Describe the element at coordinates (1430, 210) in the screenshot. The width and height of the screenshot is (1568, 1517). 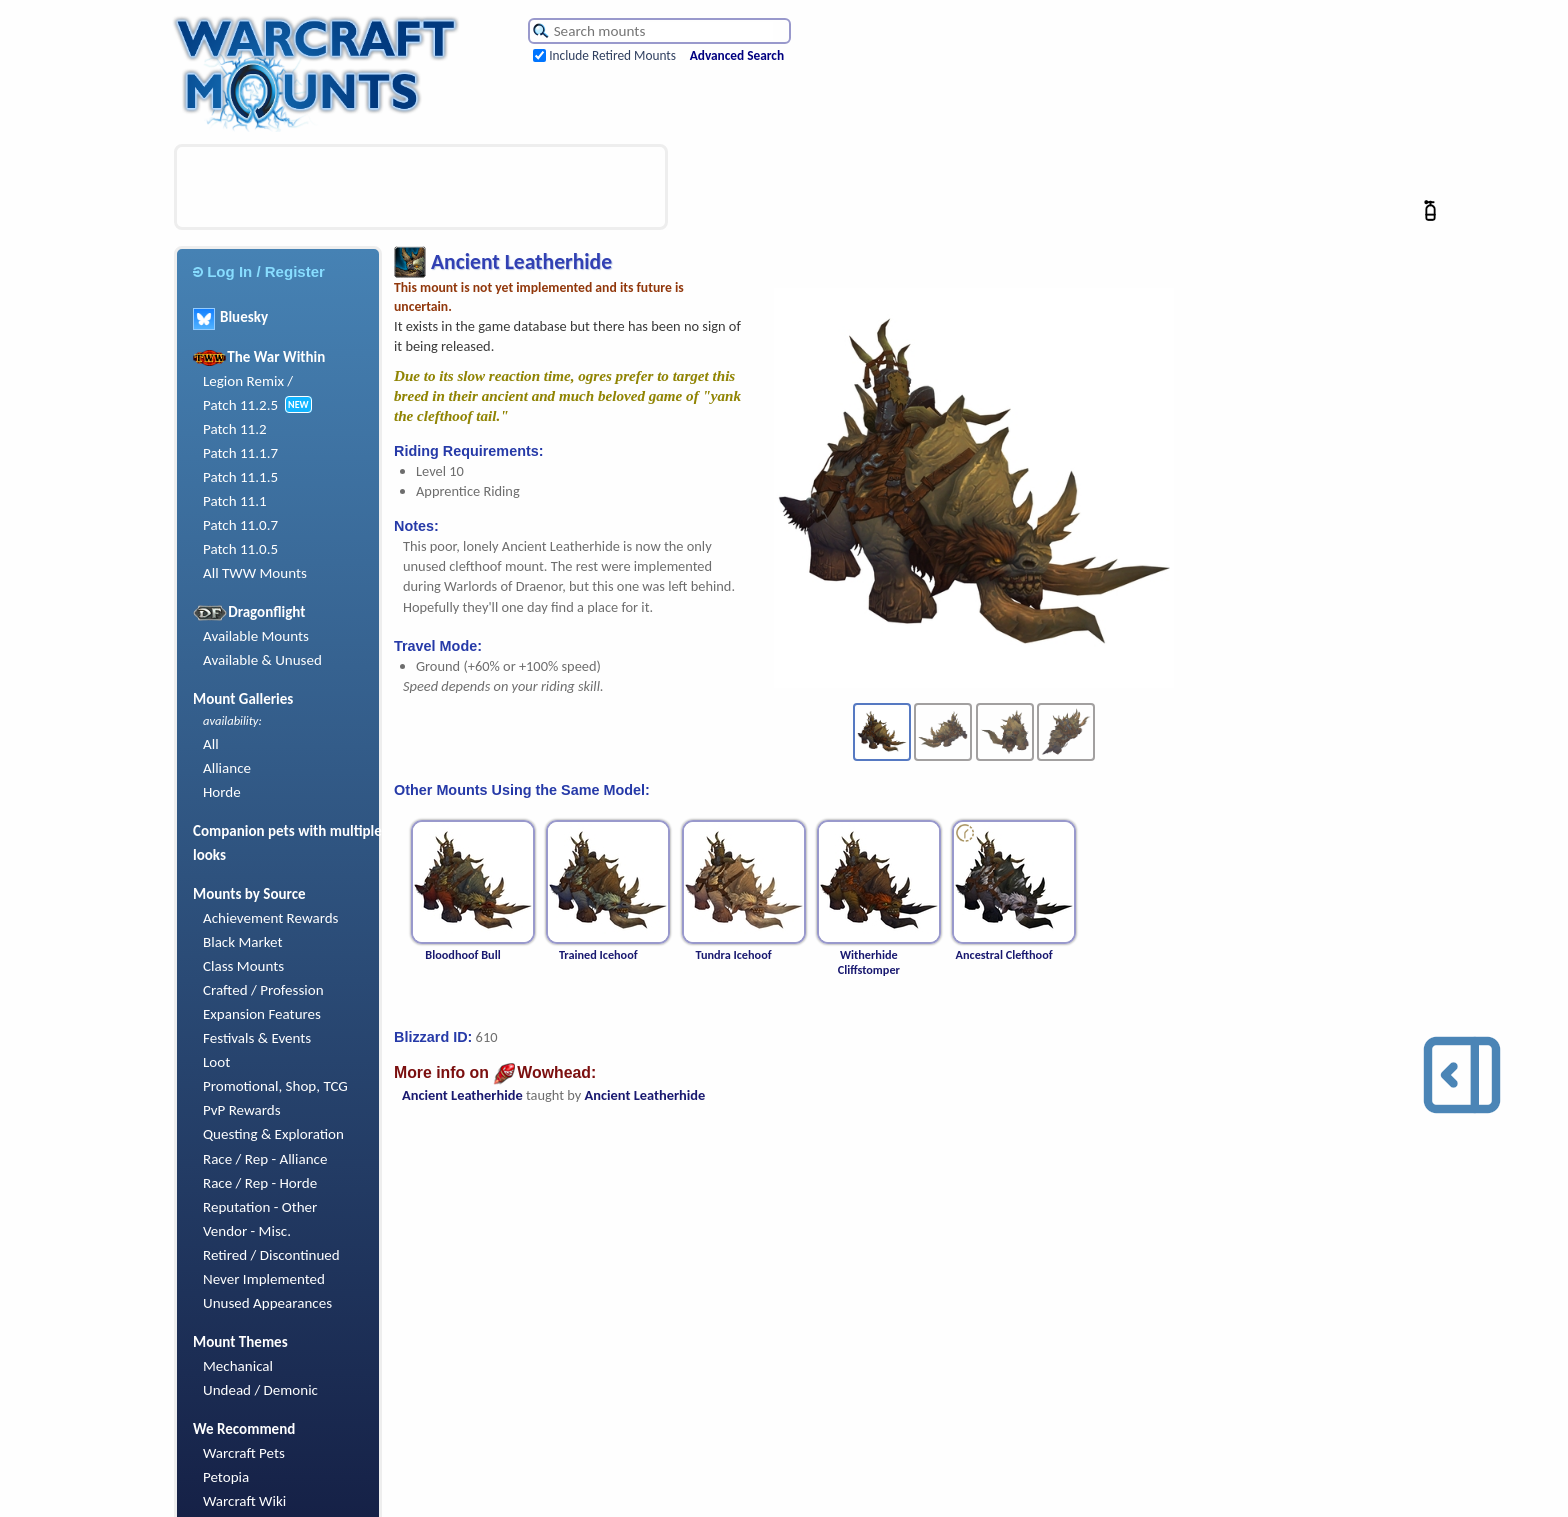
I see `access scuba diving equipment or gear` at that location.